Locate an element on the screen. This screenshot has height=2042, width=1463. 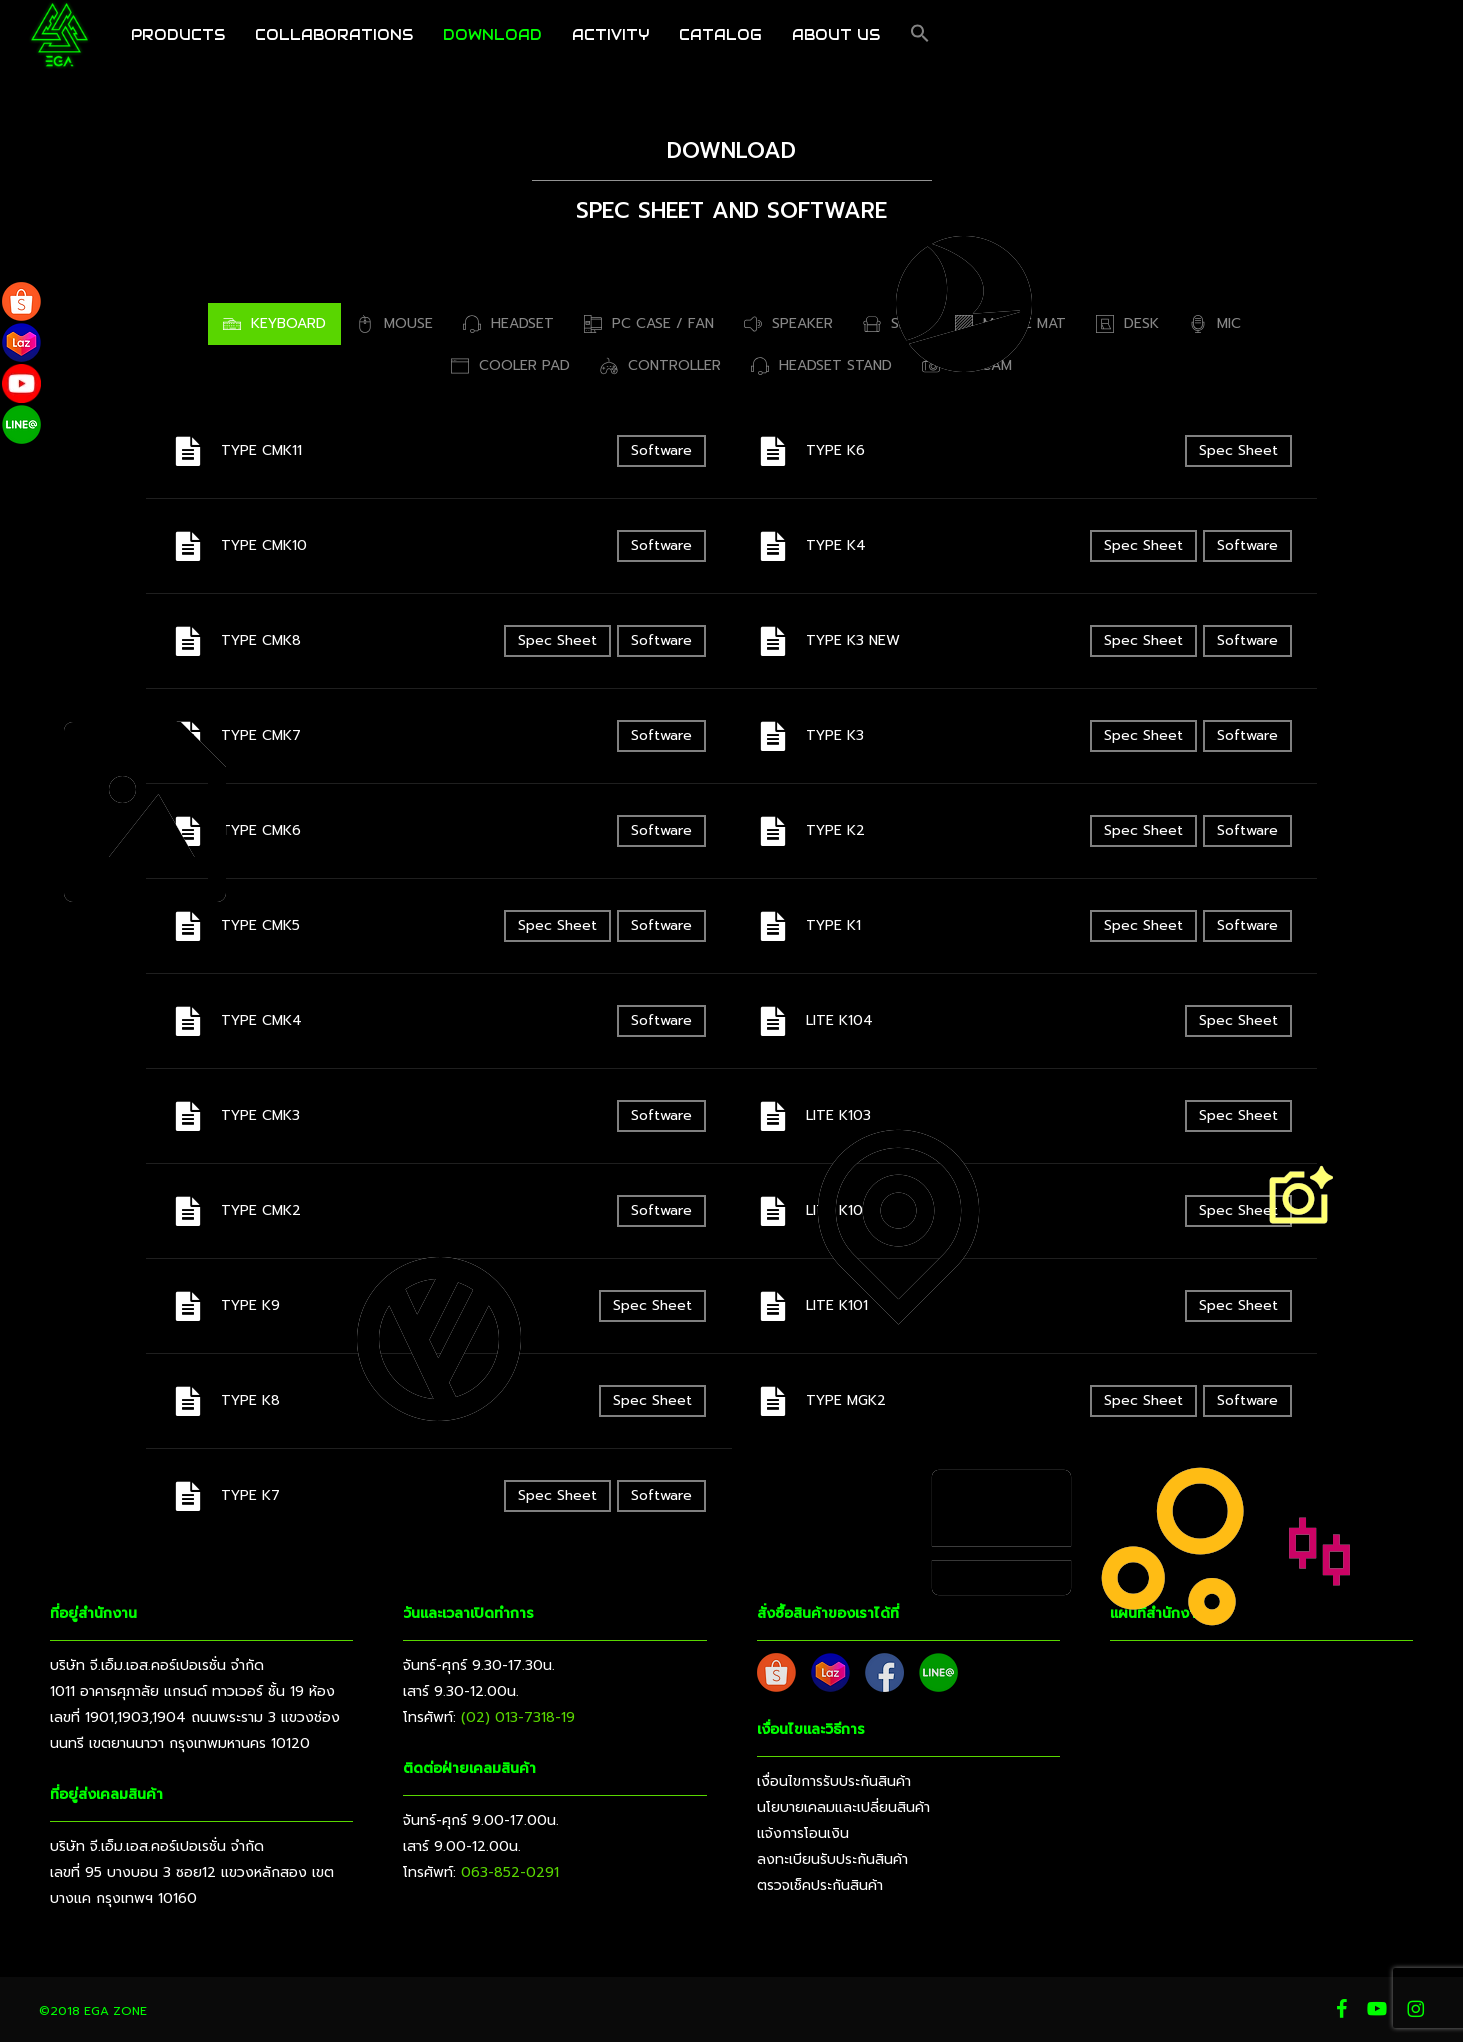
switch to bottom panel layout is located at coordinates (1001, 1532).